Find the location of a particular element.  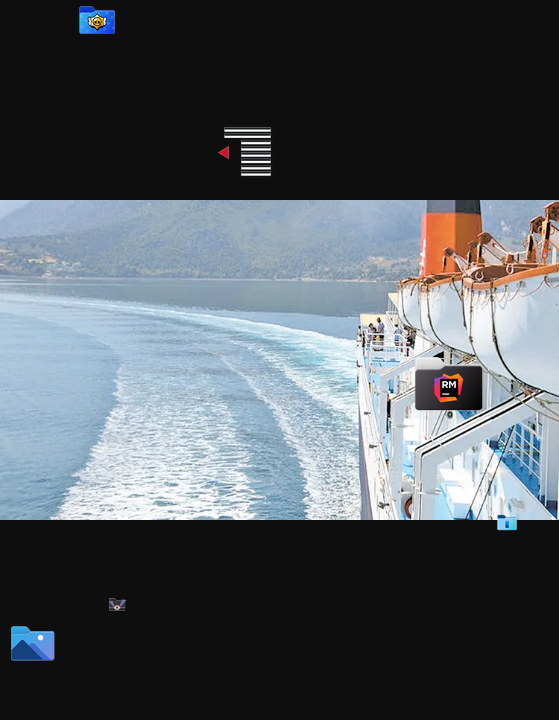

open folder containing USB drive files is located at coordinates (507, 523).